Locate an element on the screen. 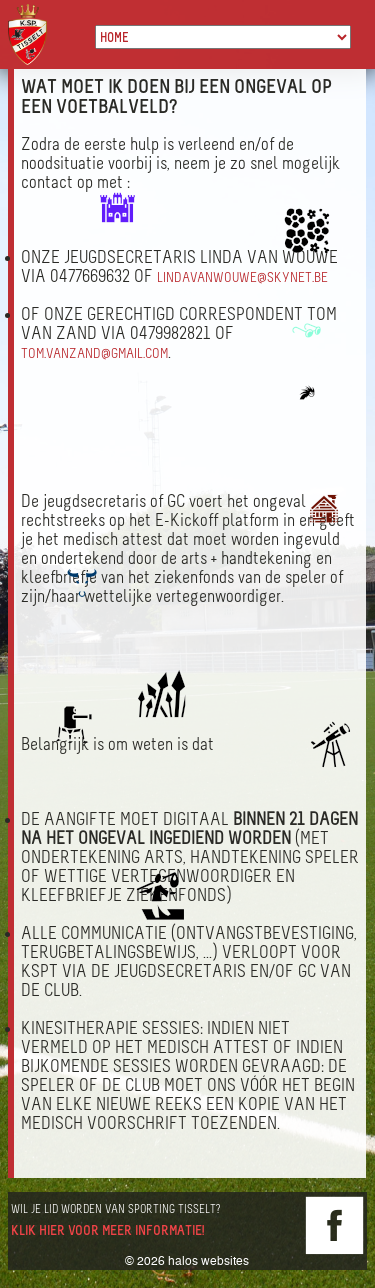 The width and height of the screenshot is (375, 1288). toggle reading mode or accessibility features is located at coordinates (306, 330).